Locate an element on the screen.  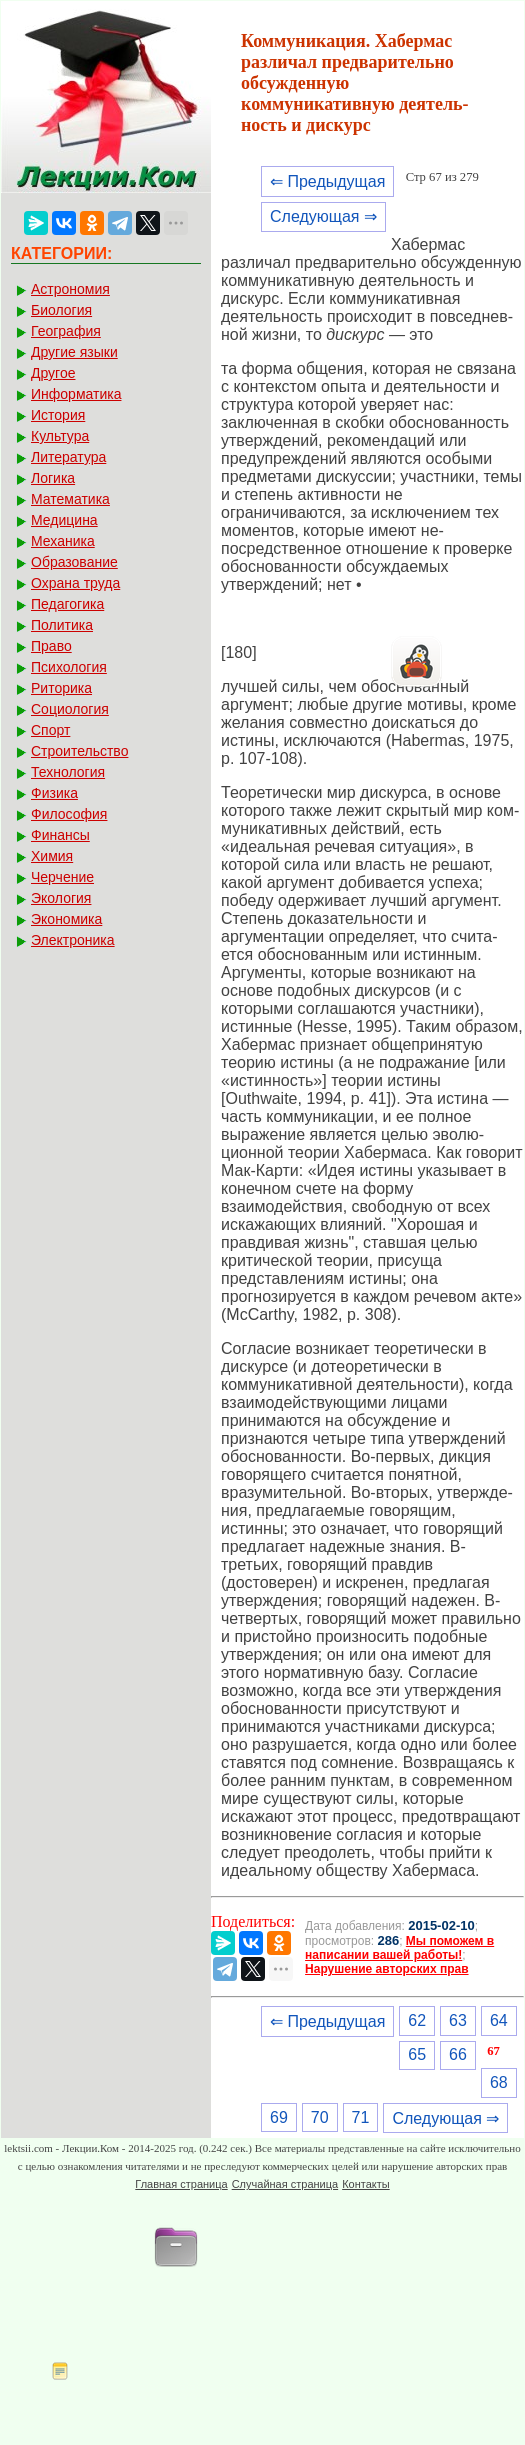
open the file manager is located at coordinates (176, 2247).